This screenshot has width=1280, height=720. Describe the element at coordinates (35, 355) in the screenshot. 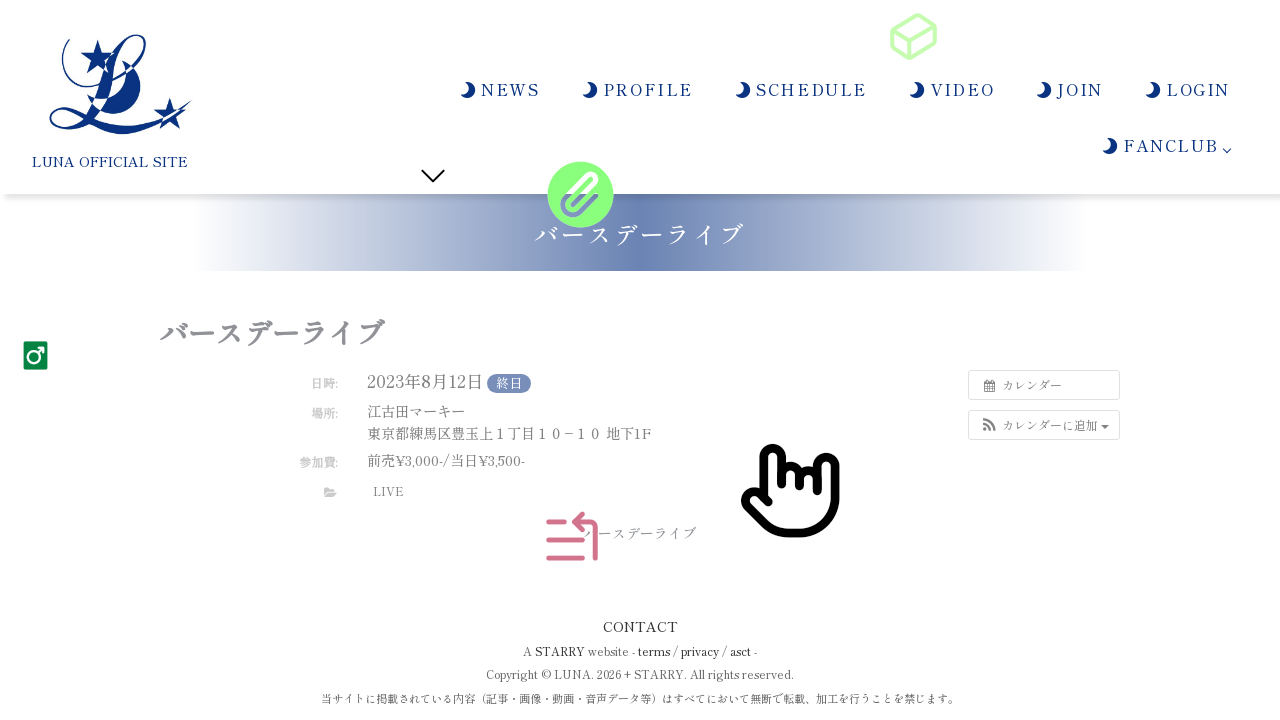

I see `indicates male gender selection` at that location.